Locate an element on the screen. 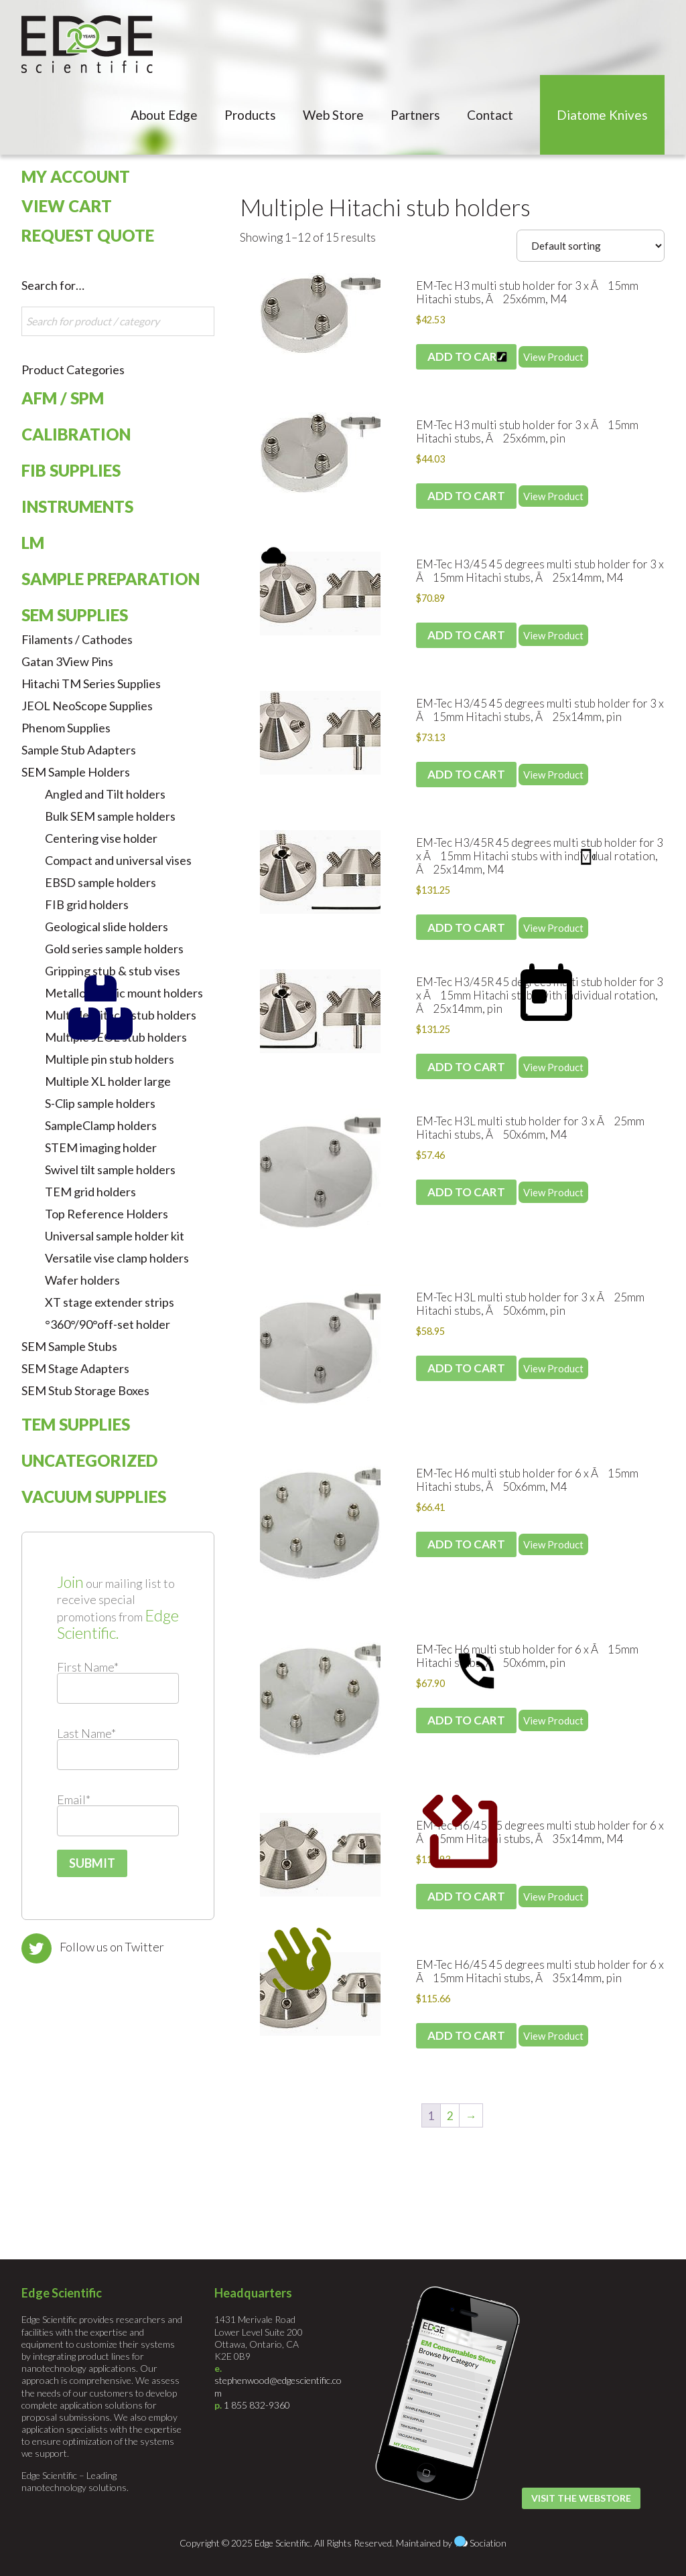 This screenshot has width=686, height=2576. view today's date or events is located at coordinates (546, 995).